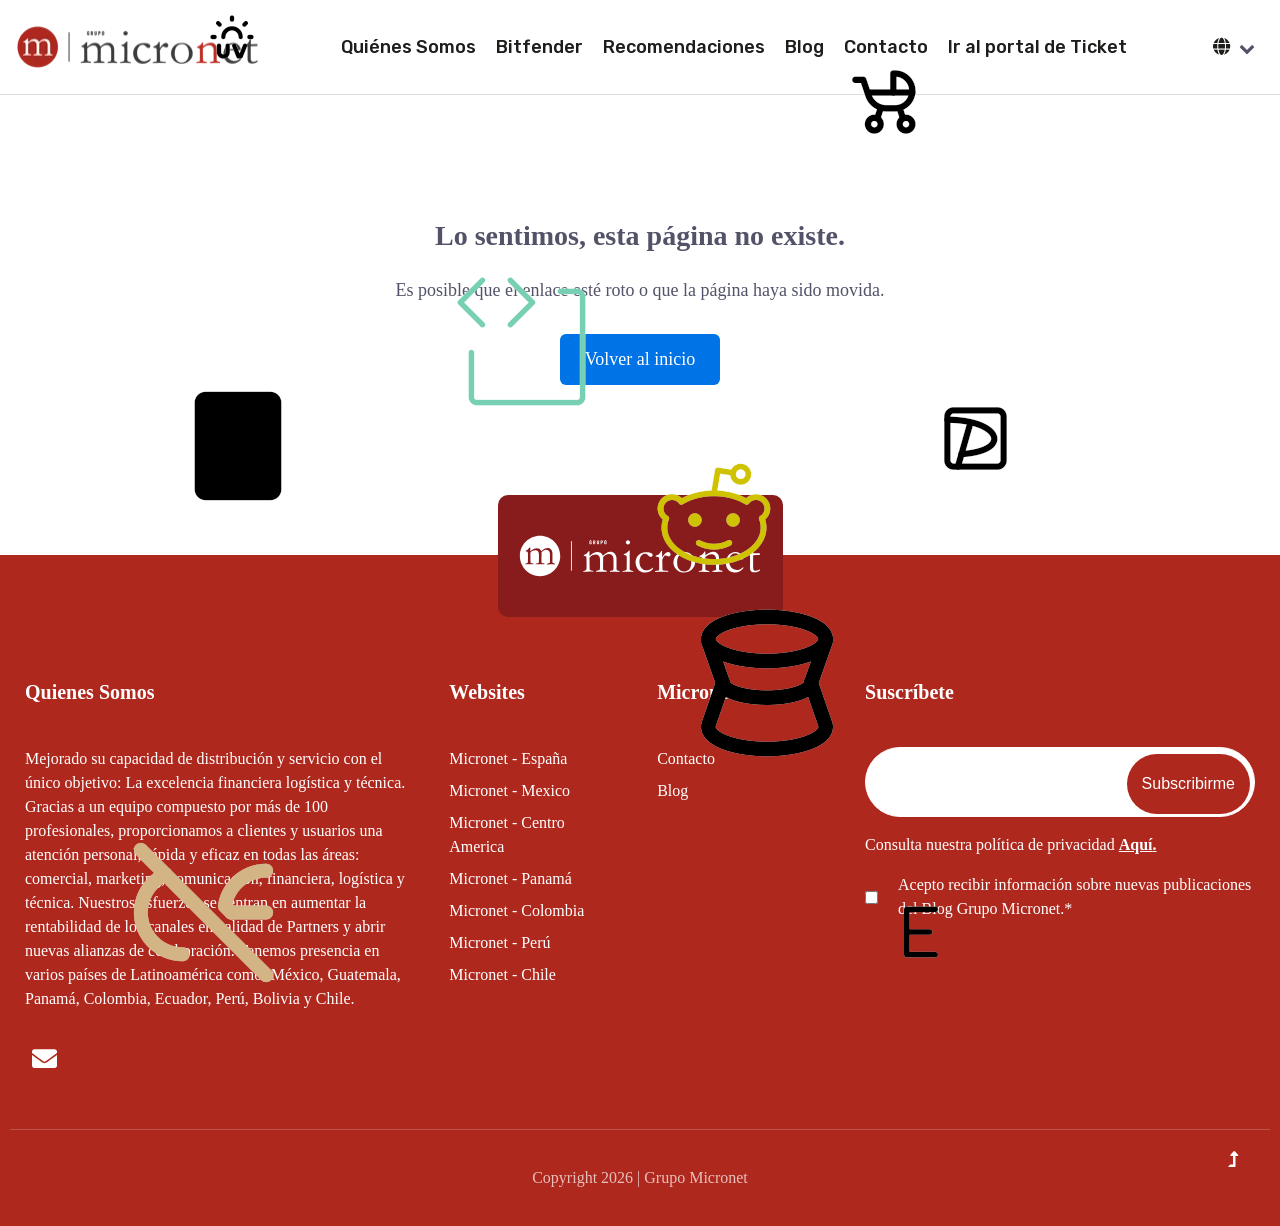  Describe the element at coordinates (527, 347) in the screenshot. I see `insert a code block or snippet` at that location.